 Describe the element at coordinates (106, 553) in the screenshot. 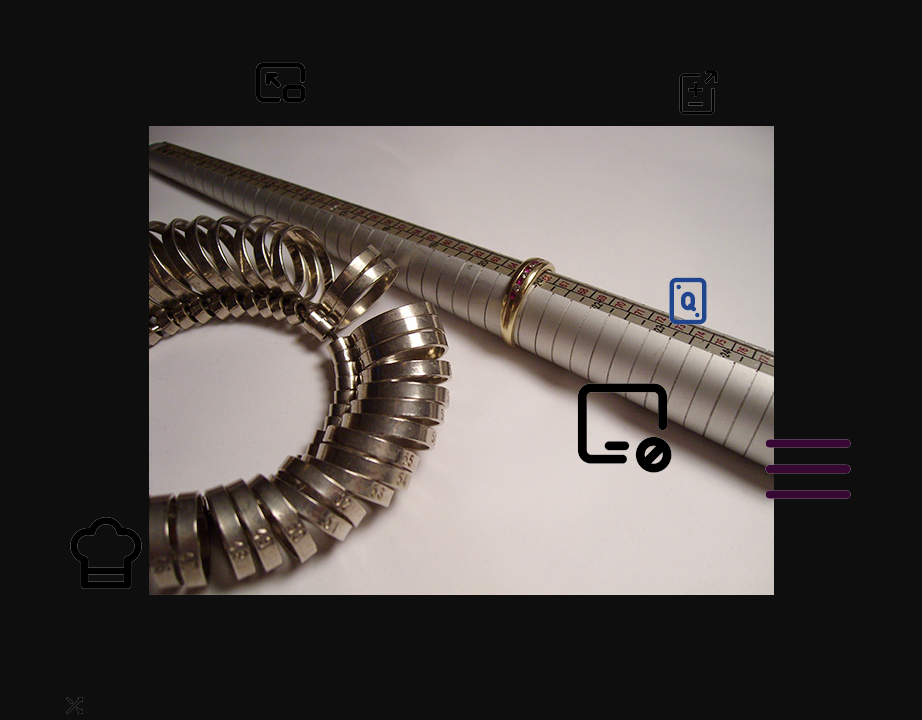

I see `access cooking or recipe features` at that location.